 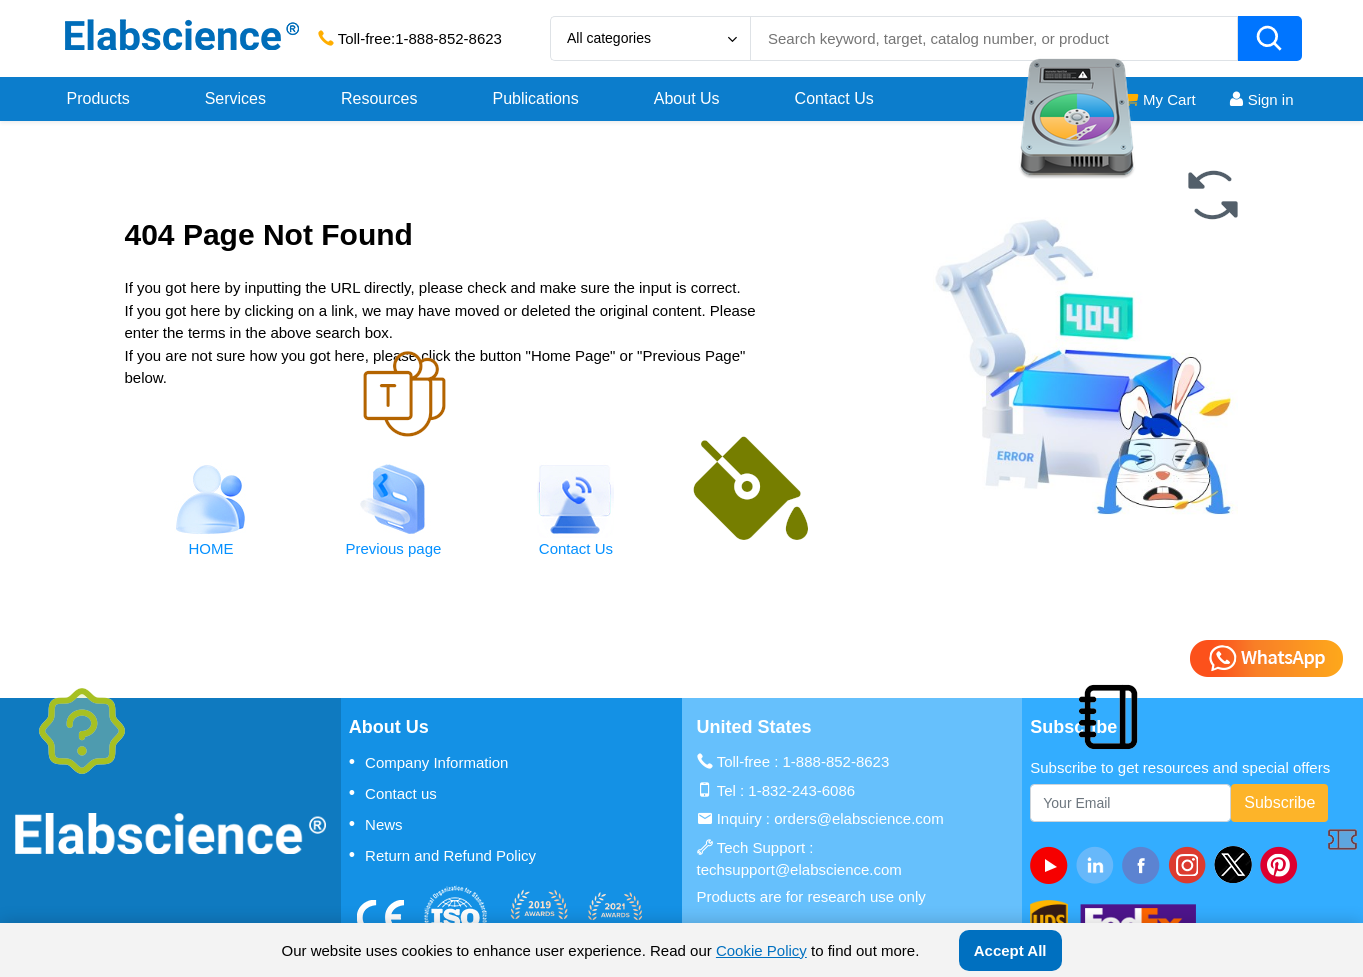 I want to click on fill area with selected color, so click(x=749, y=492).